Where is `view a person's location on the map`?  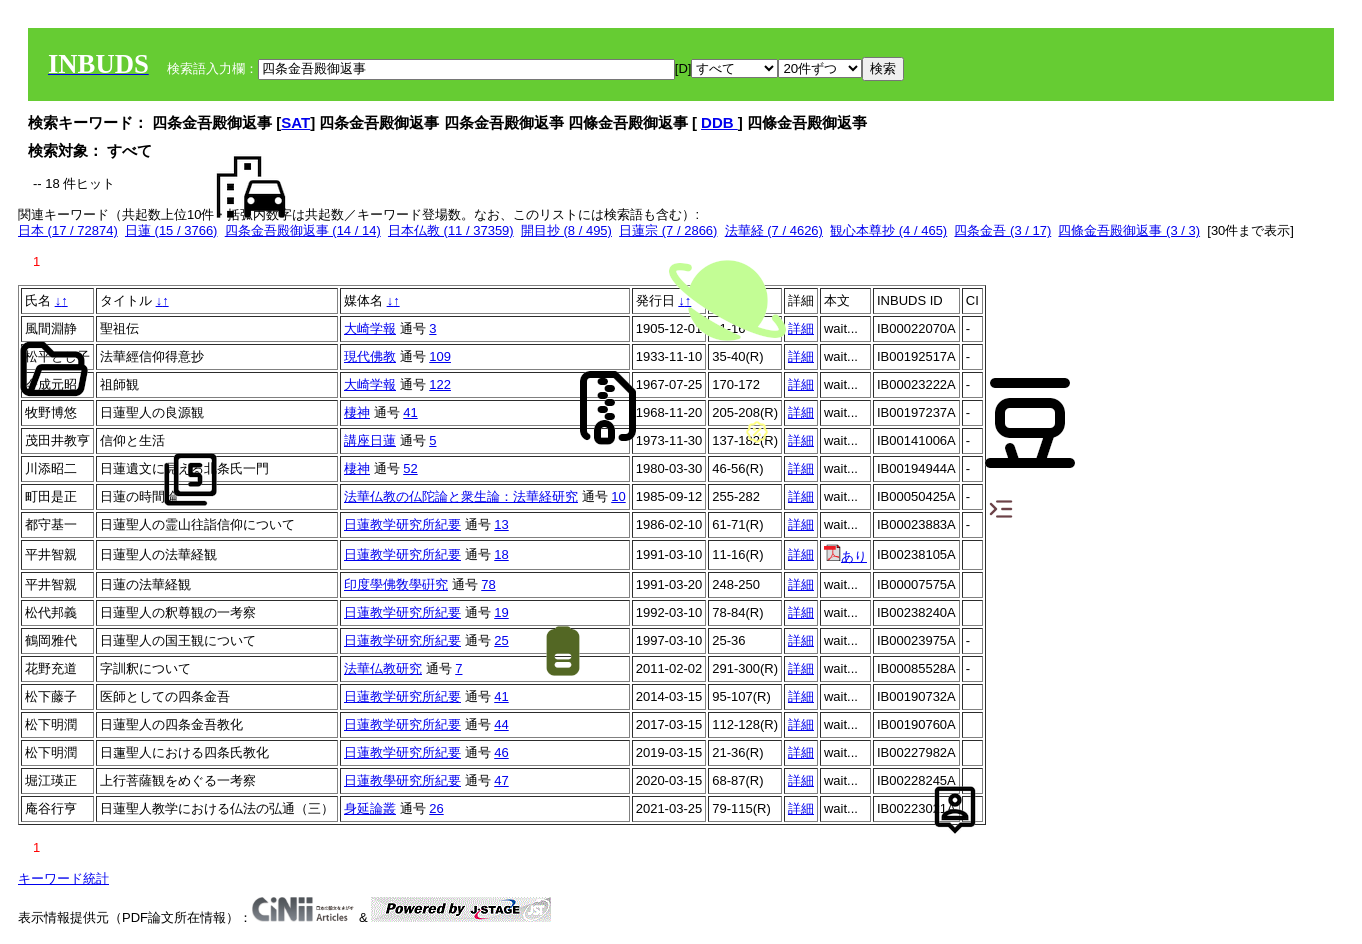
view a person's location on the map is located at coordinates (955, 809).